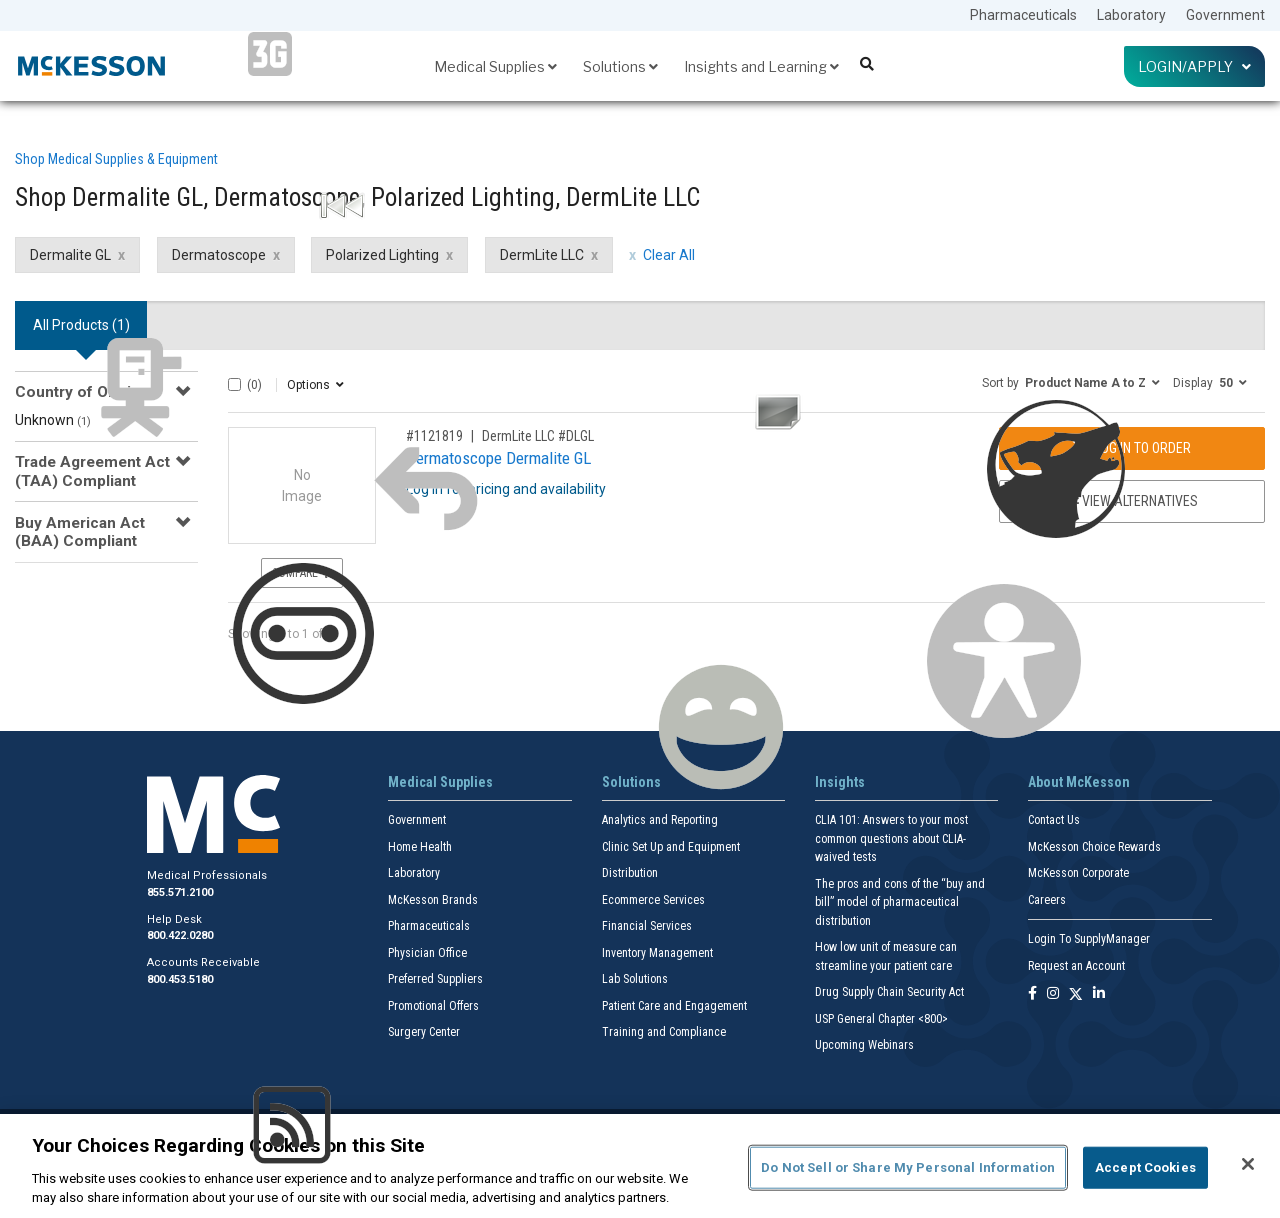 This screenshot has width=1280, height=1218. What do you see at coordinates (778, 413) in the screenshot?
I see `indicates a missing or unavailable image` at bounding box center [778, 413].